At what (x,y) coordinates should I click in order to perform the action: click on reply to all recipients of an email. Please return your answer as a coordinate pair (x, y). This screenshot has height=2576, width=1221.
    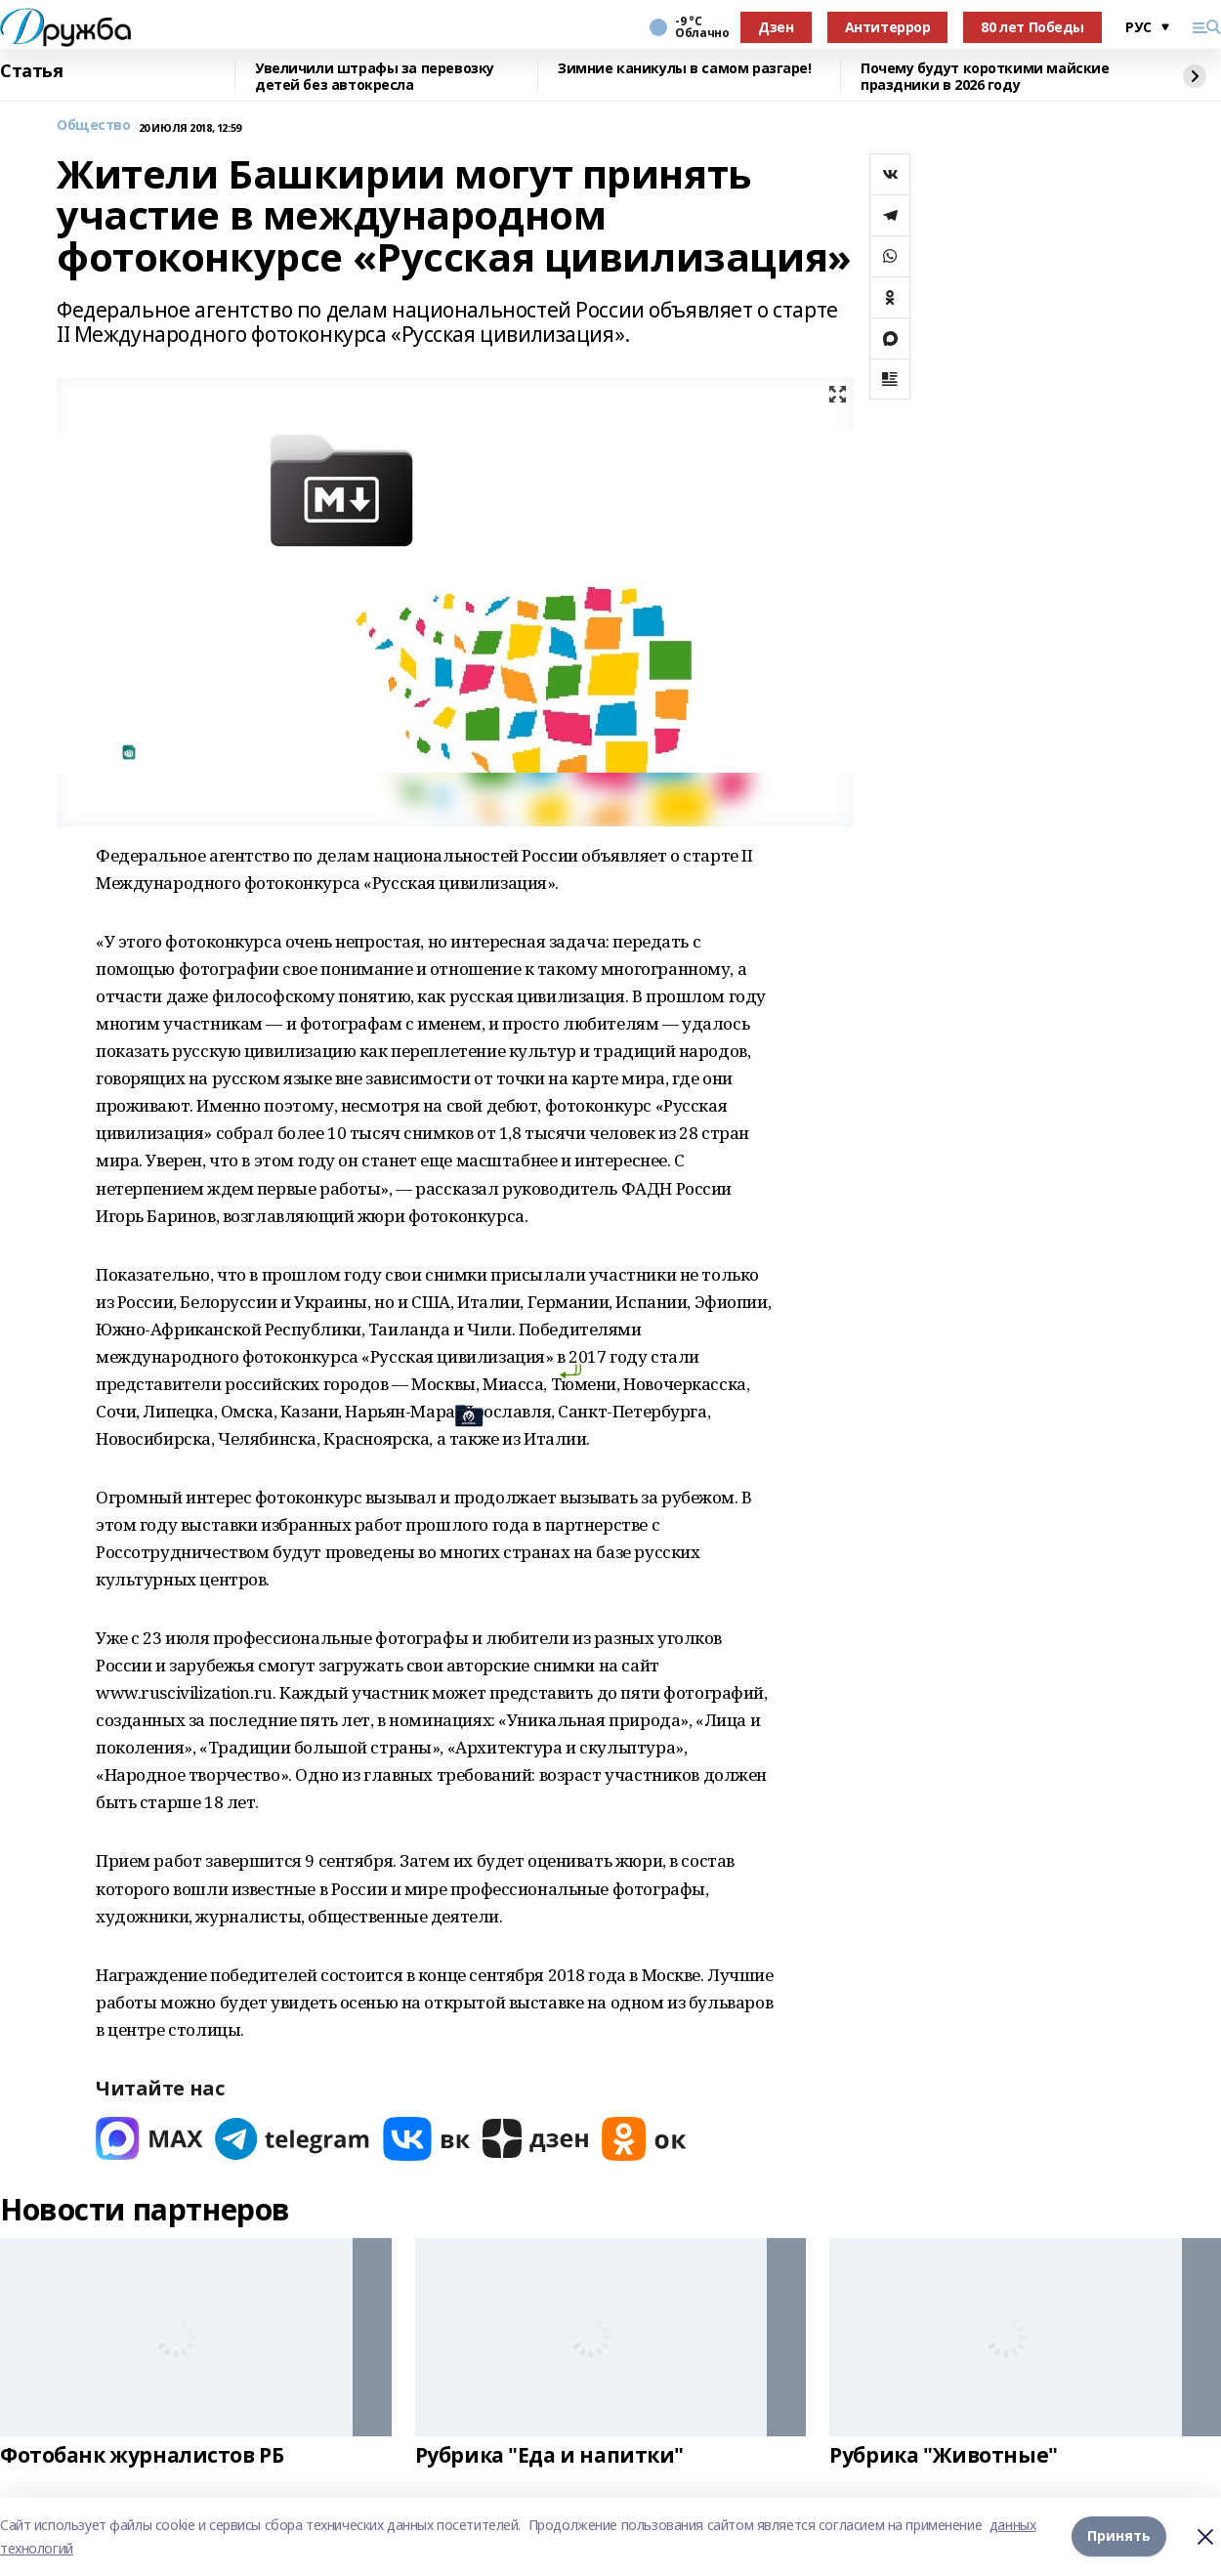
    Looking at the image, I should click on (569, 1370).